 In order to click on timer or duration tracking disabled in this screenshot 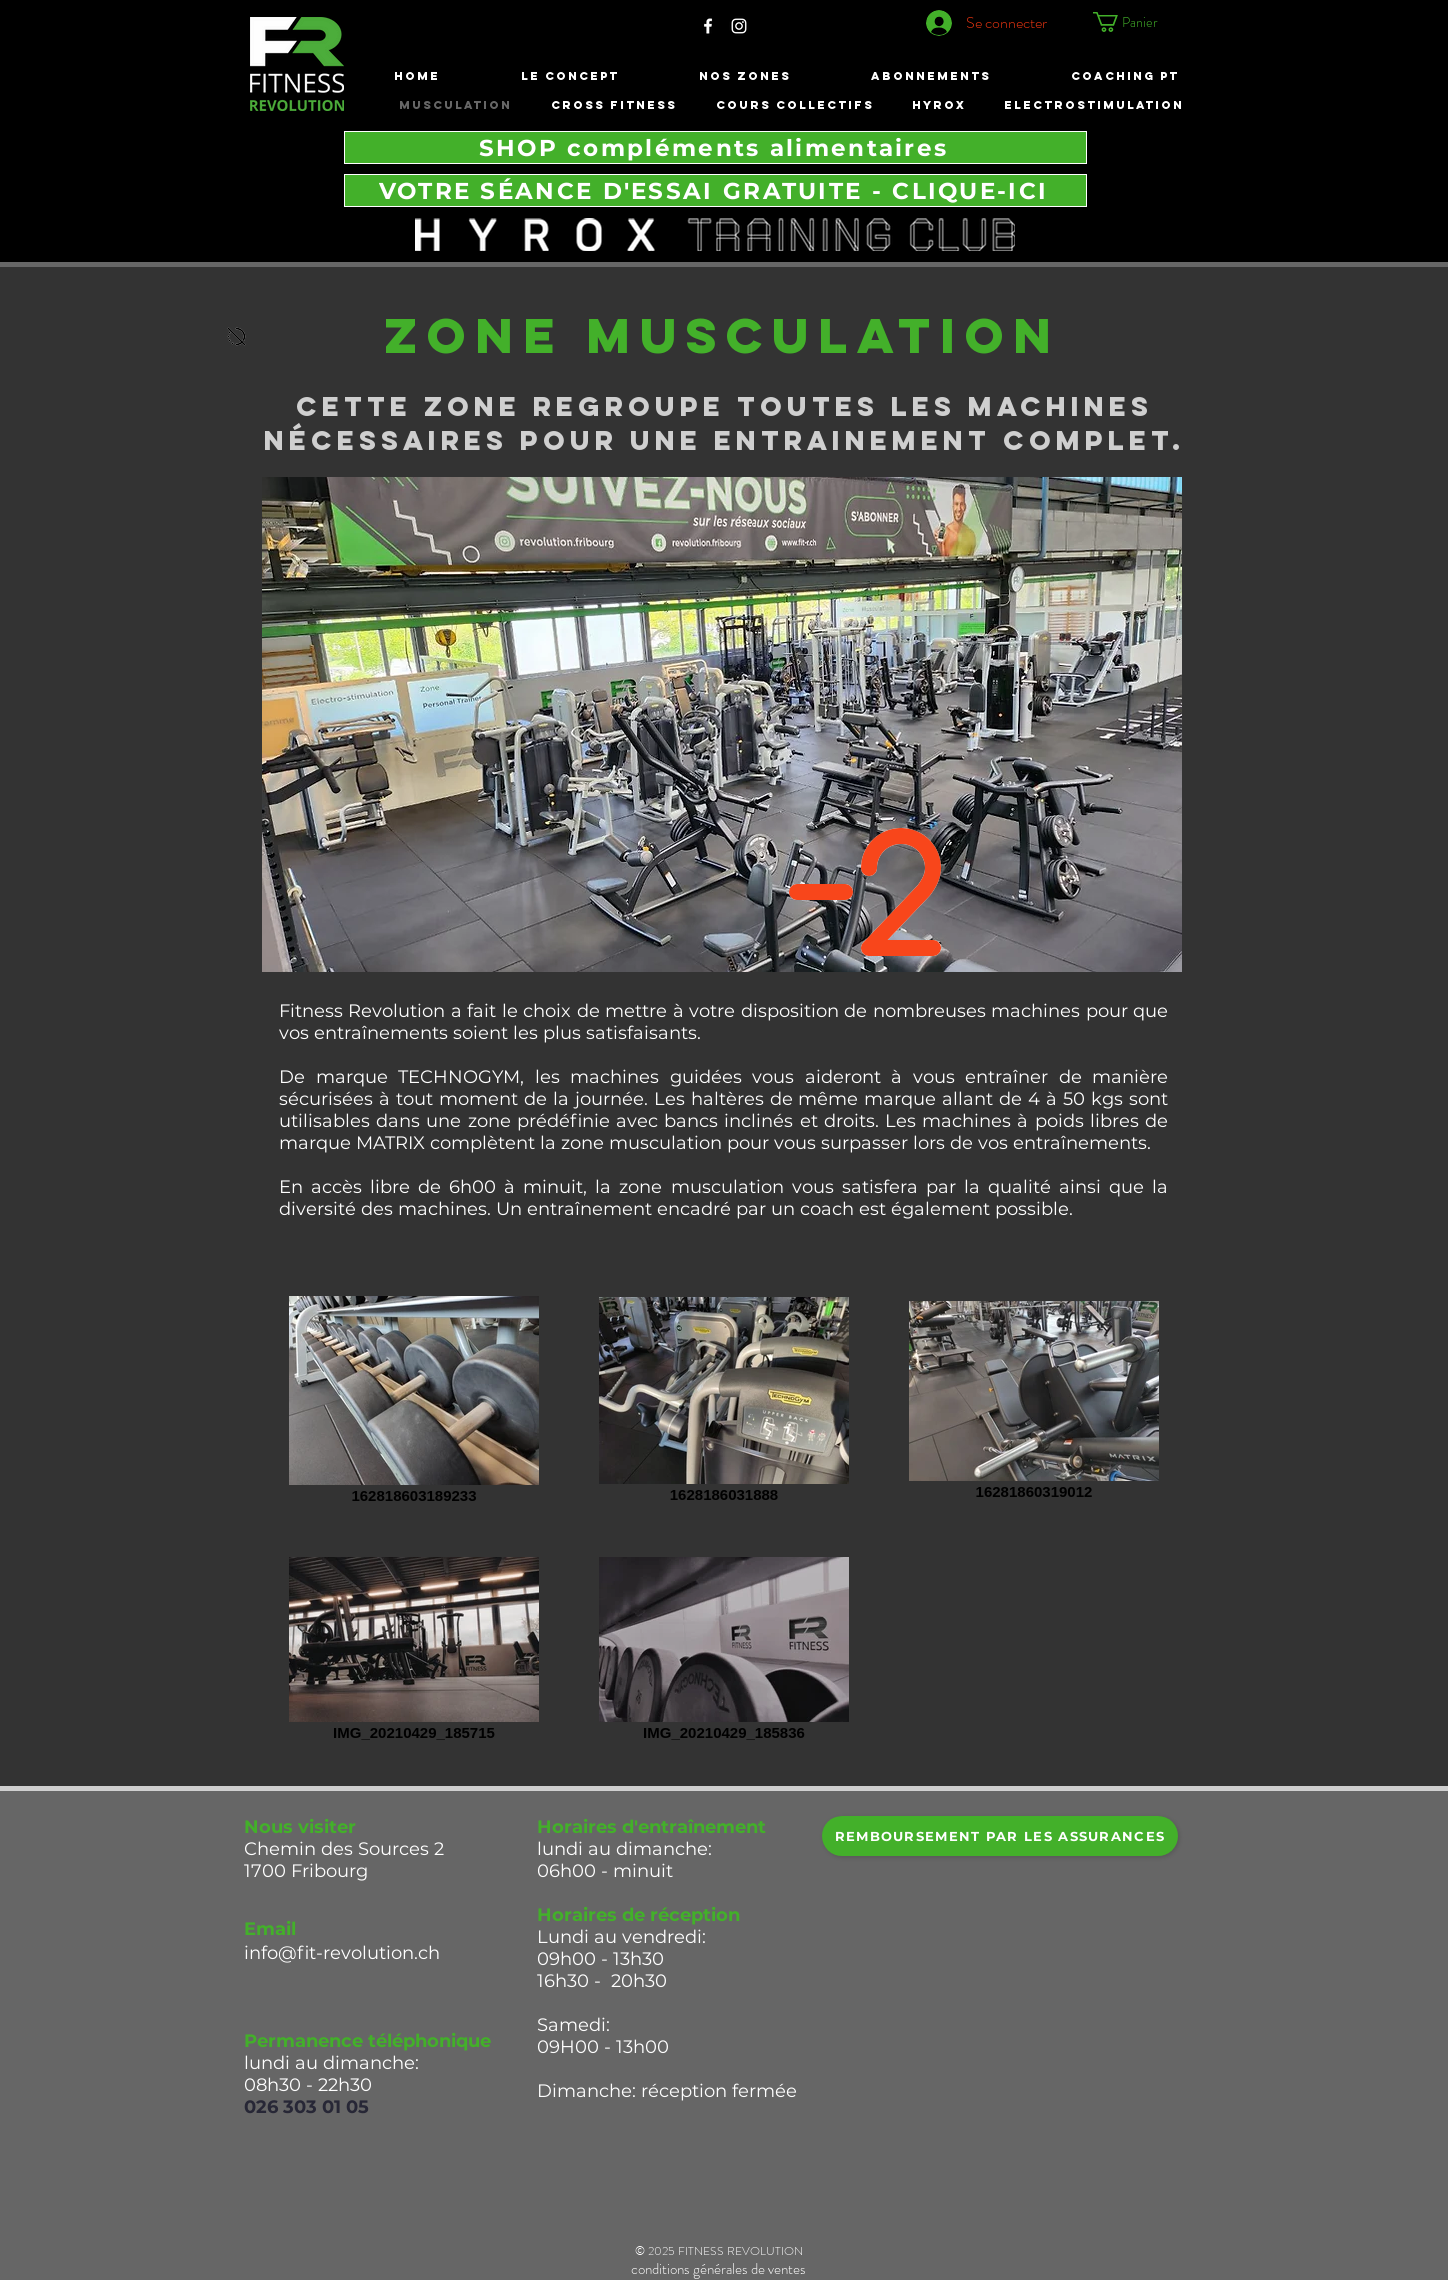, I will do `click(236, 336)`.